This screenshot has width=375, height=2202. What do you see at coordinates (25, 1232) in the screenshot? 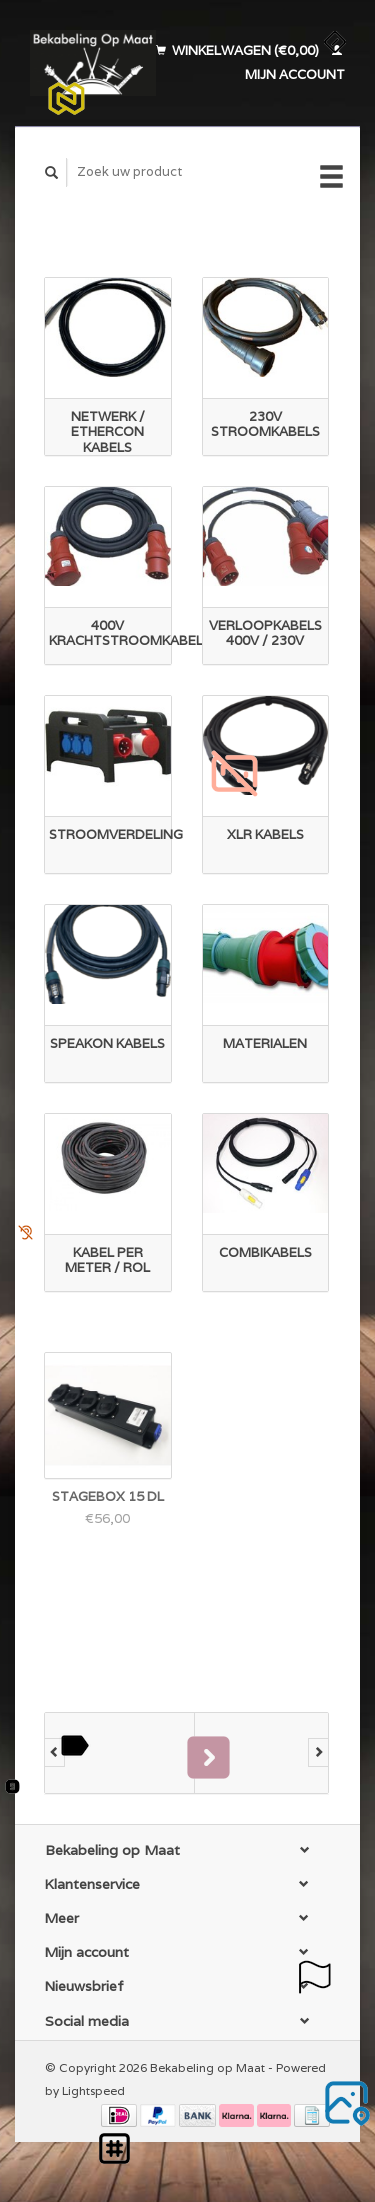
I see `mute audio or disable listening` at bounding box center [25, 1232].